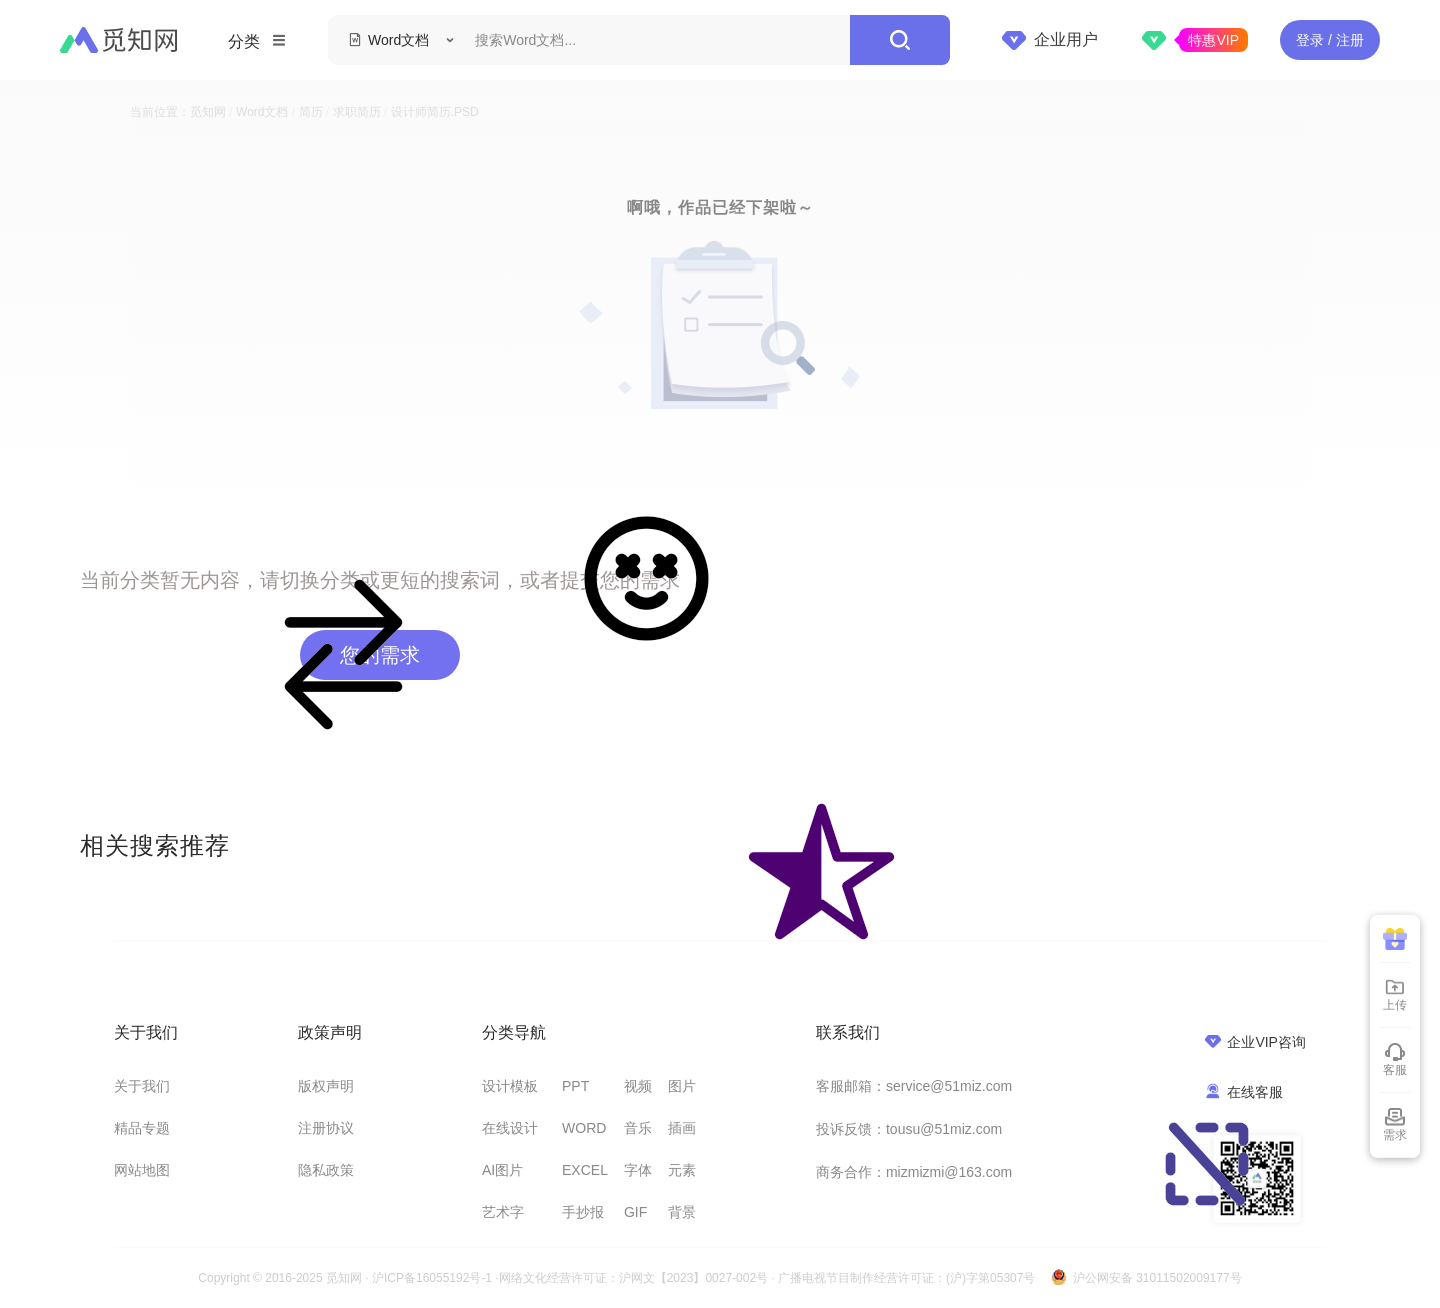 This screenshot has height=1308, width=1440. What do you see at coordinates (1207, 1164) in the screenshot?
I see `disable selection mode` at bounding box center [1207, 1164].